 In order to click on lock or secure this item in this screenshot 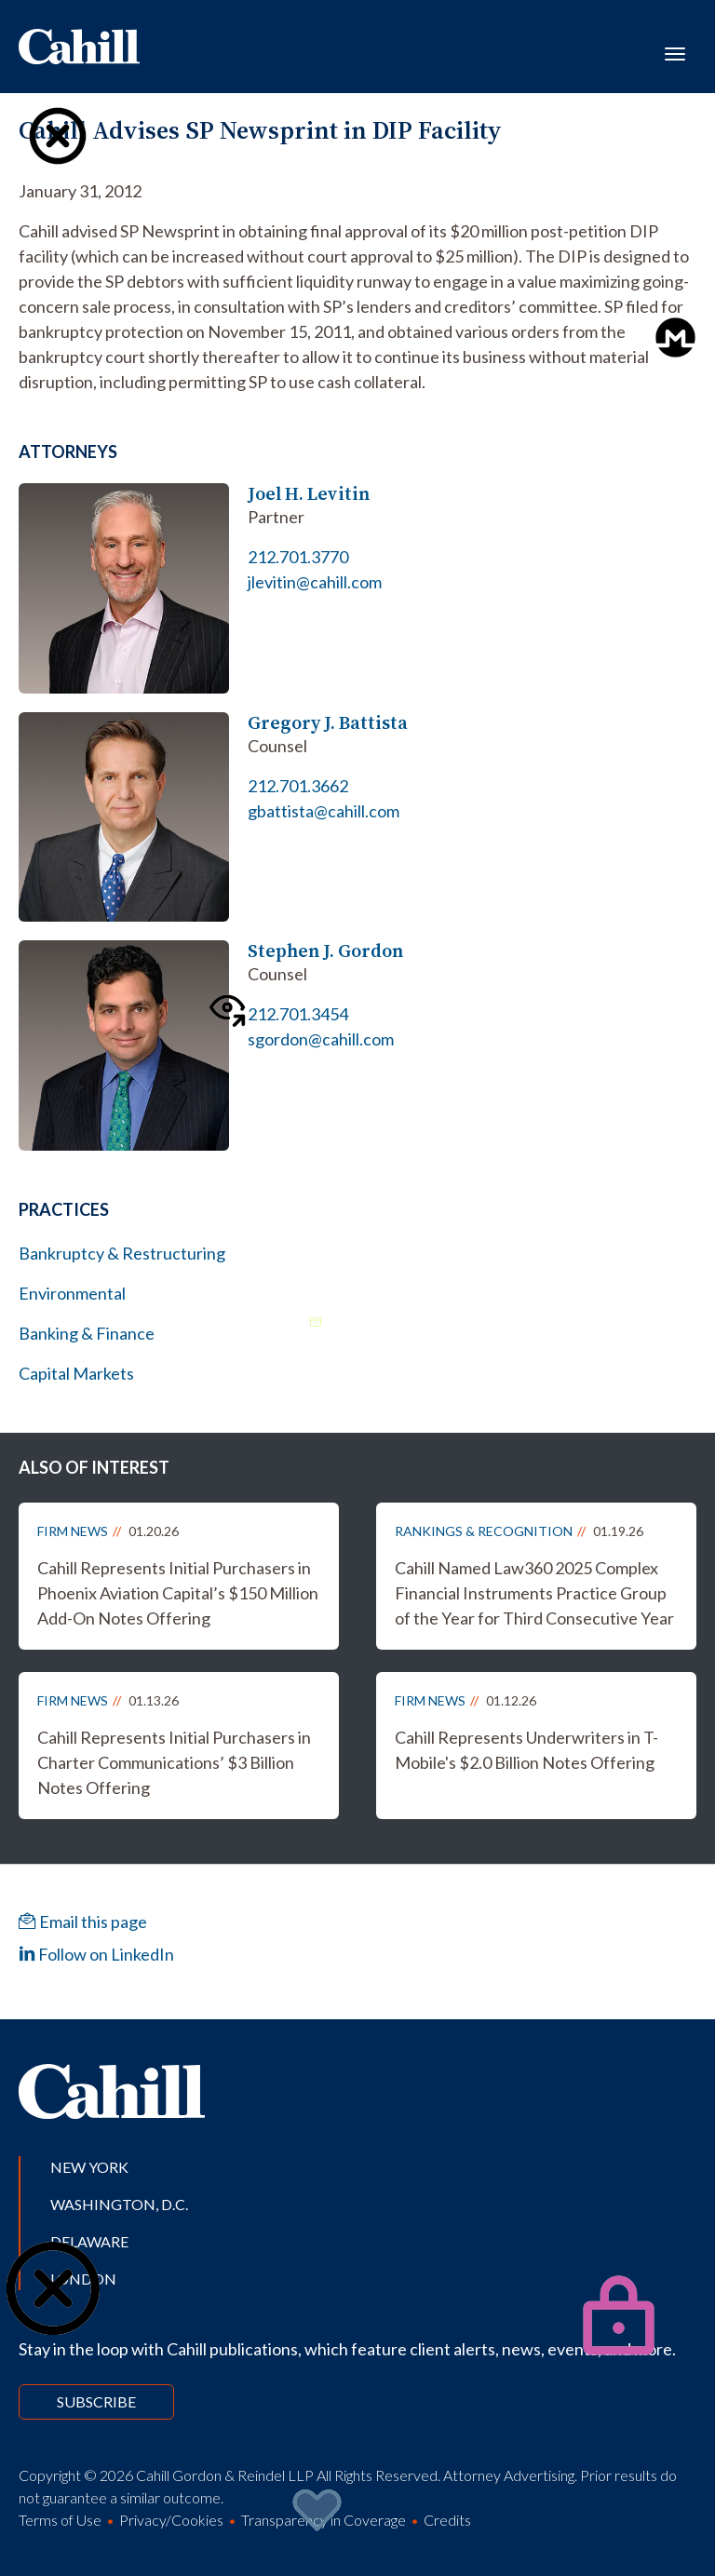, I will do `click(618, 2319)`.